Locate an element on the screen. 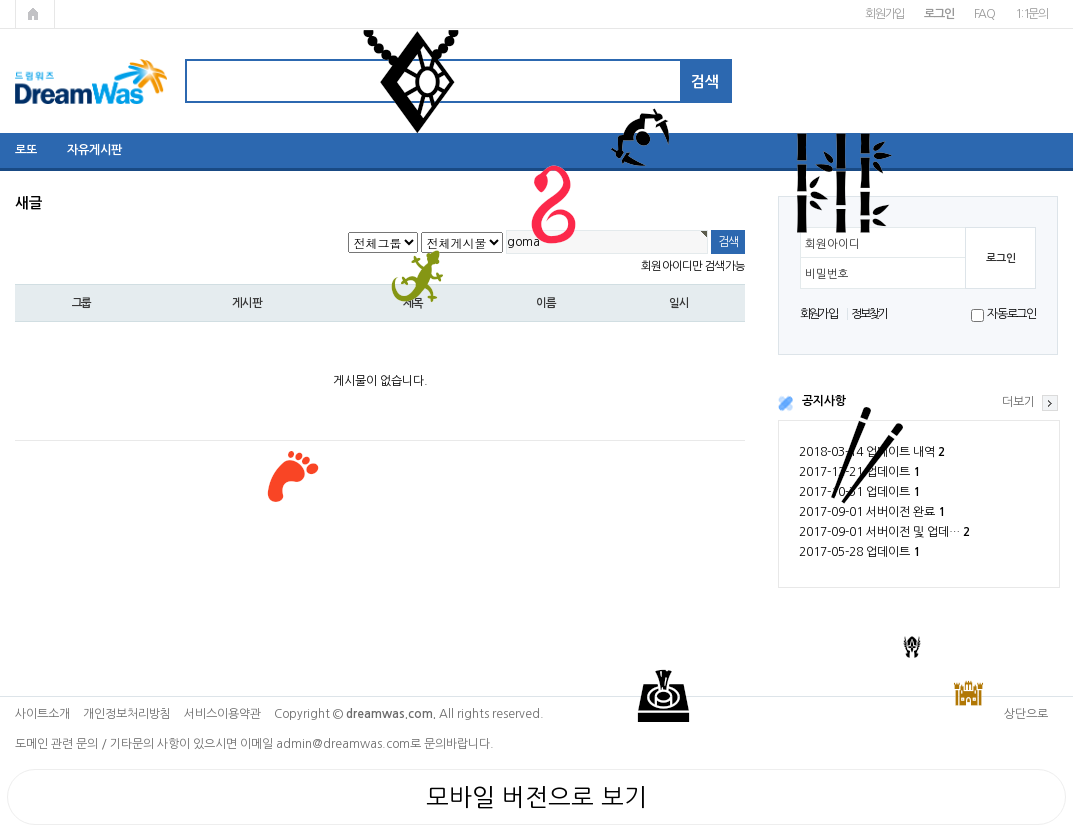  craft or forge a ring item is located at coordinates (663, 694).